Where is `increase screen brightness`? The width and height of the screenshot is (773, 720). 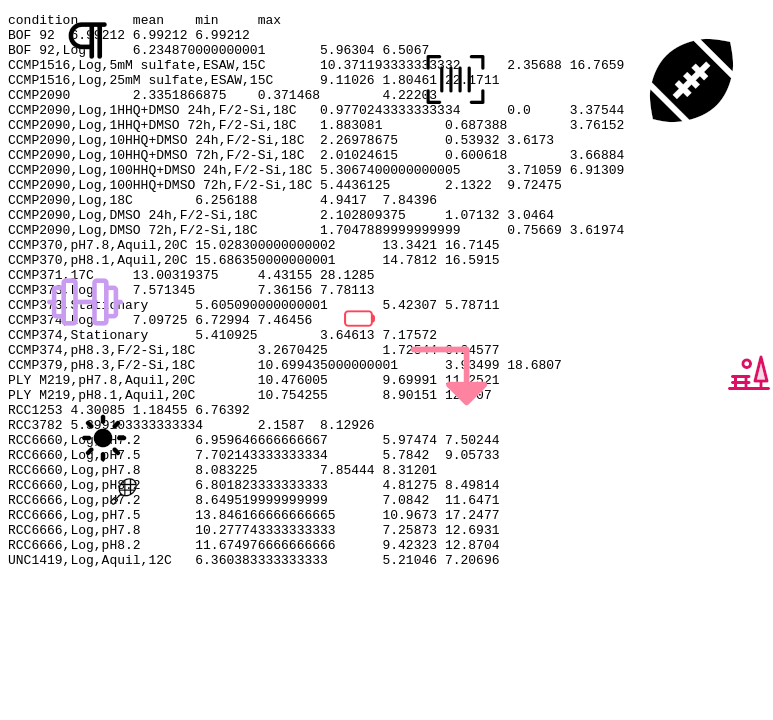 increase screen brightness is located at coordinates (103, 438).